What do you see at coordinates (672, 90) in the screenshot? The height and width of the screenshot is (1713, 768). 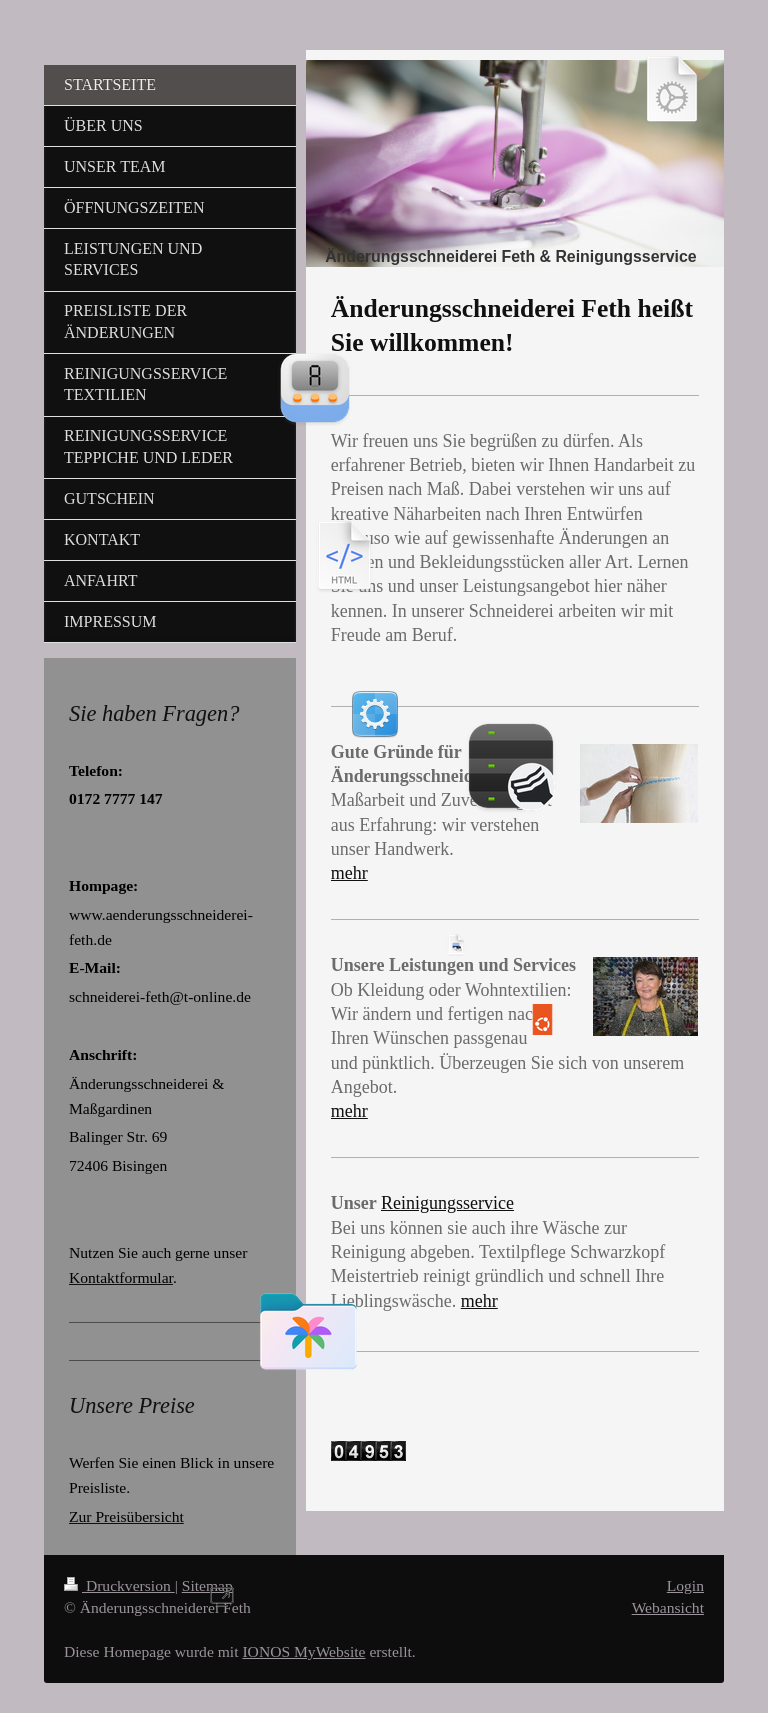 I see `a batch file or executable script` at bounding box center [672, 90].